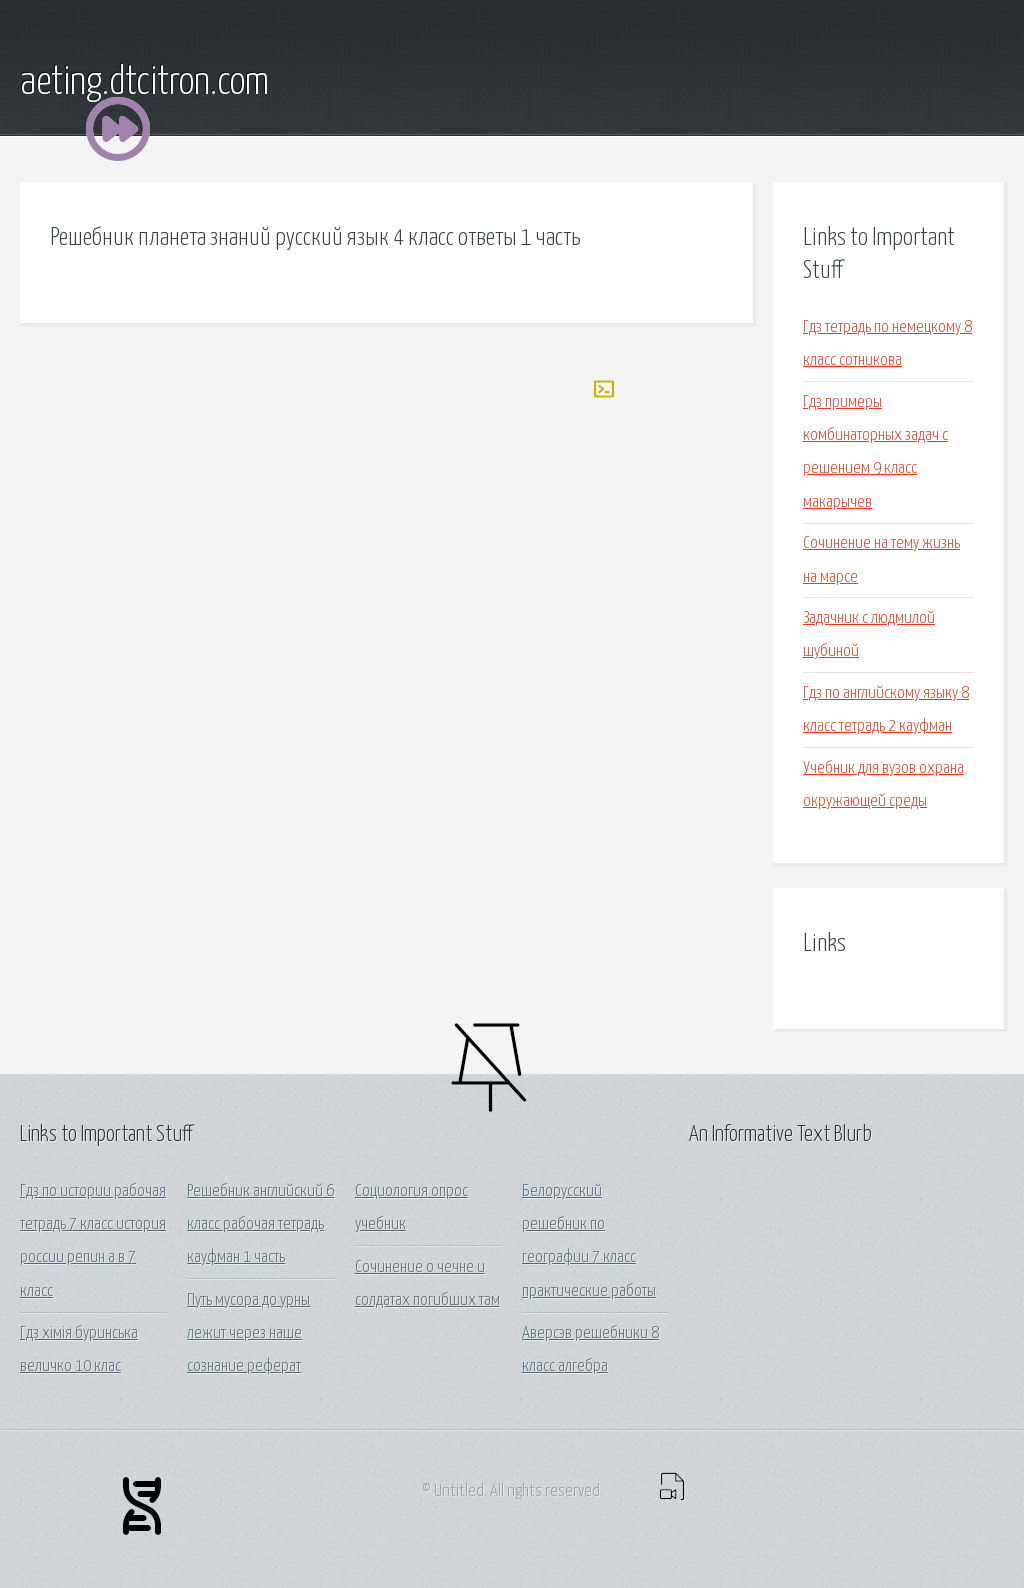 Image resolution: width=1024 pixels, height=1588 pixels. Describe the element at coordinates (118, 129) in the screenshot. I see `skip forward in media playback` at that location.